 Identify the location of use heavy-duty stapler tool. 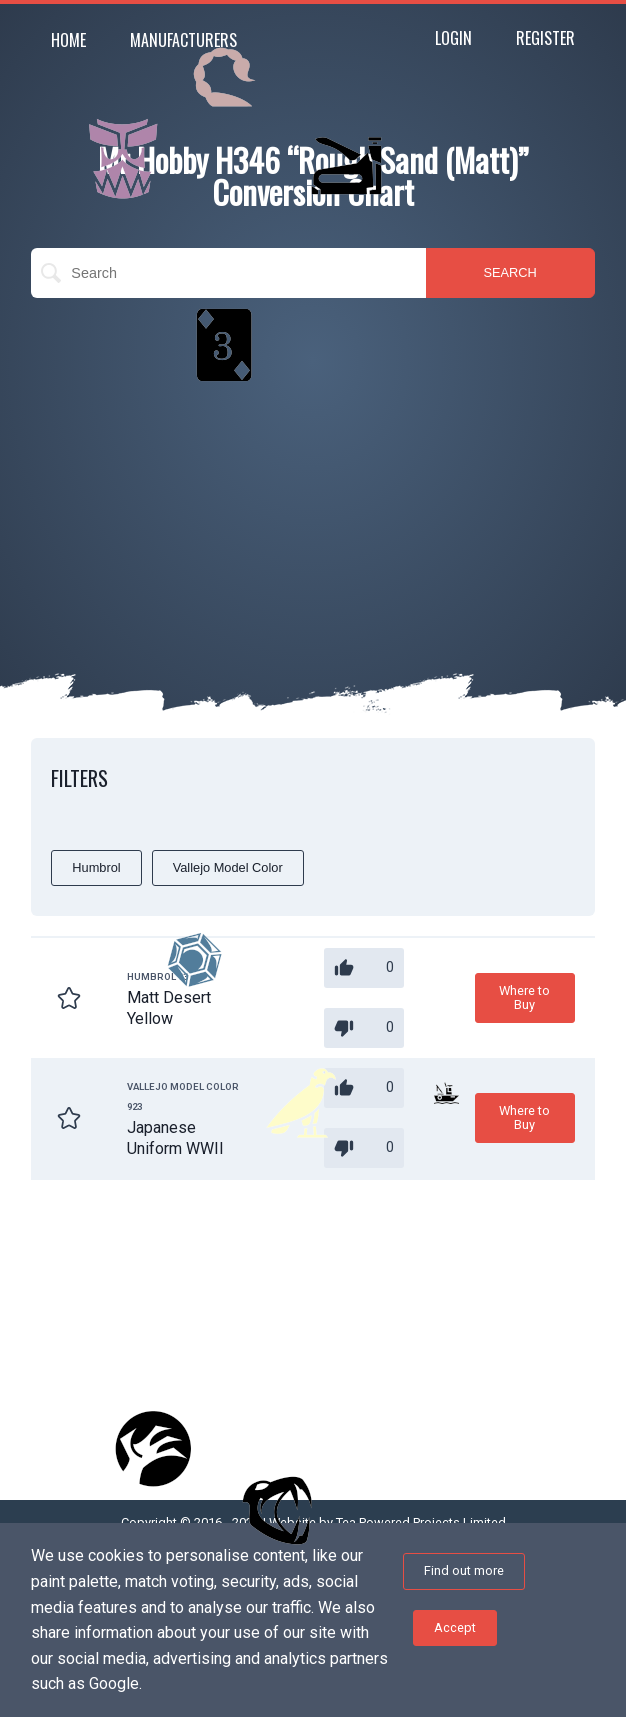
(346, 164).